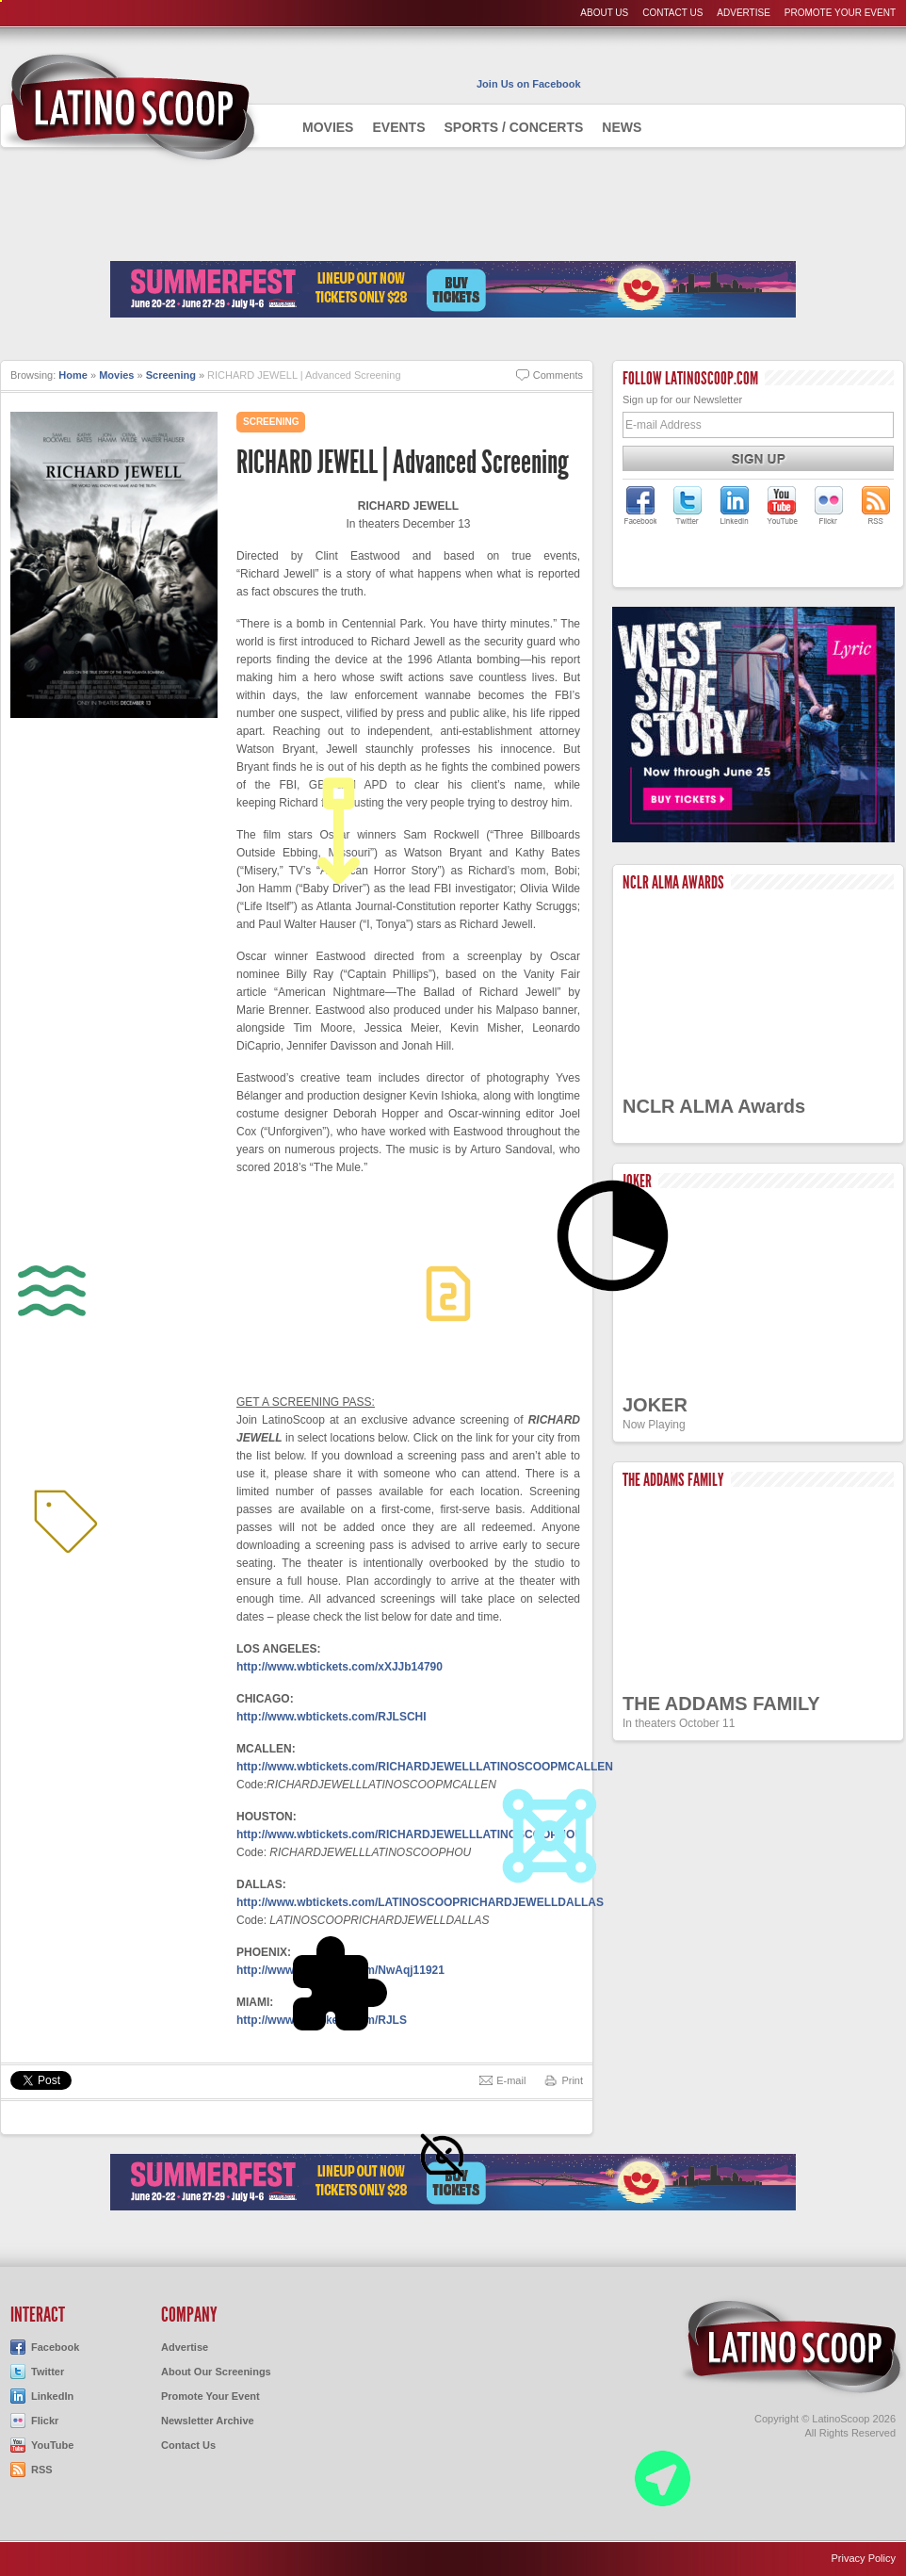 The image size is (906, 2576). What do you see at coordinates (549, 1835) in the screenshot?
I see `view full network hierarchy` at bounding box center [549, 1835].